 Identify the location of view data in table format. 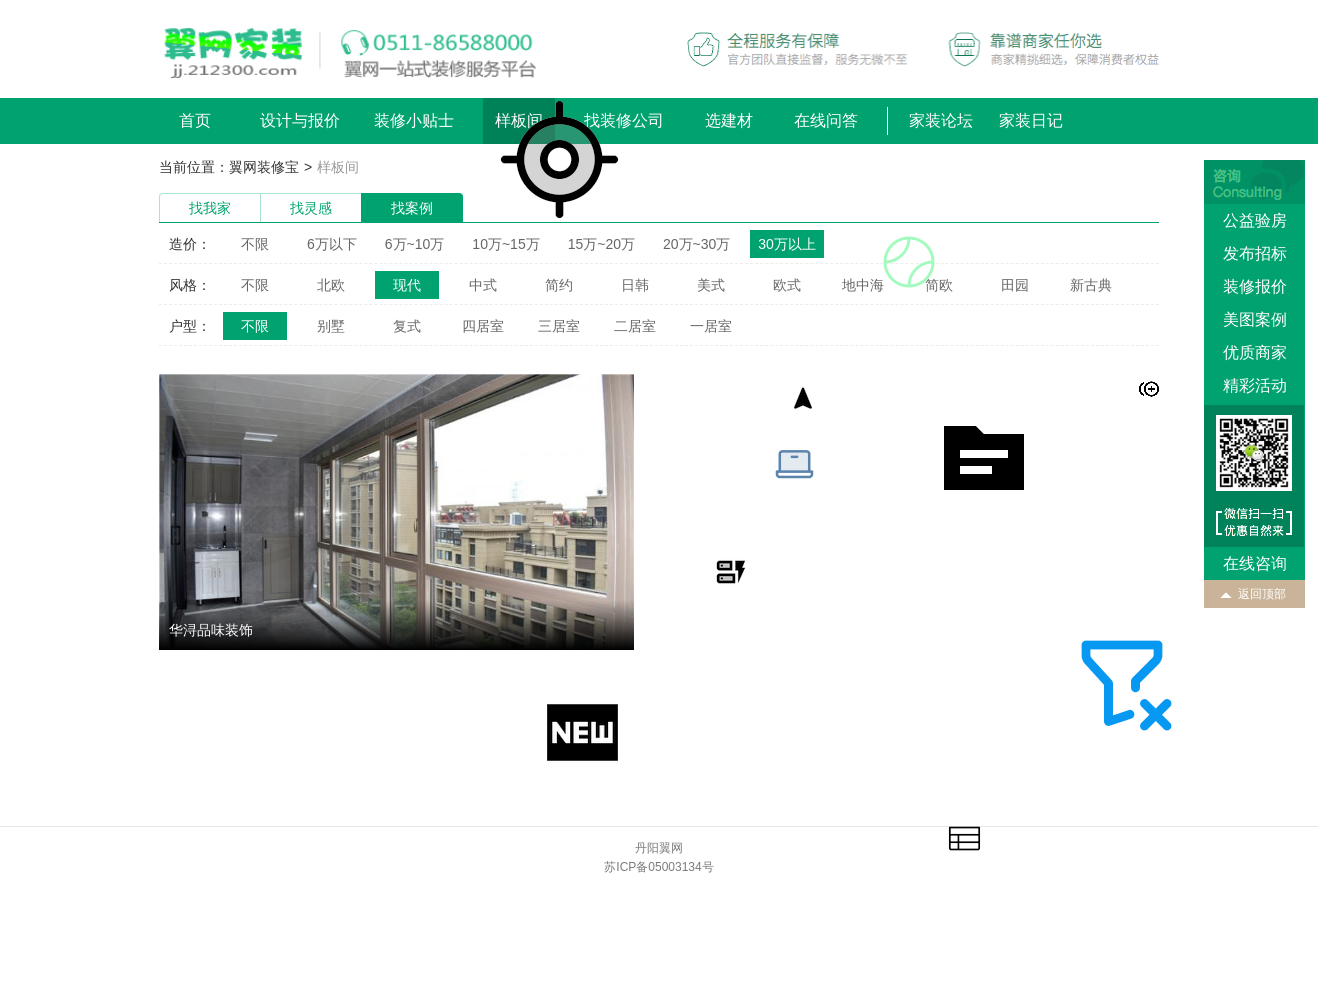
(964, 838).